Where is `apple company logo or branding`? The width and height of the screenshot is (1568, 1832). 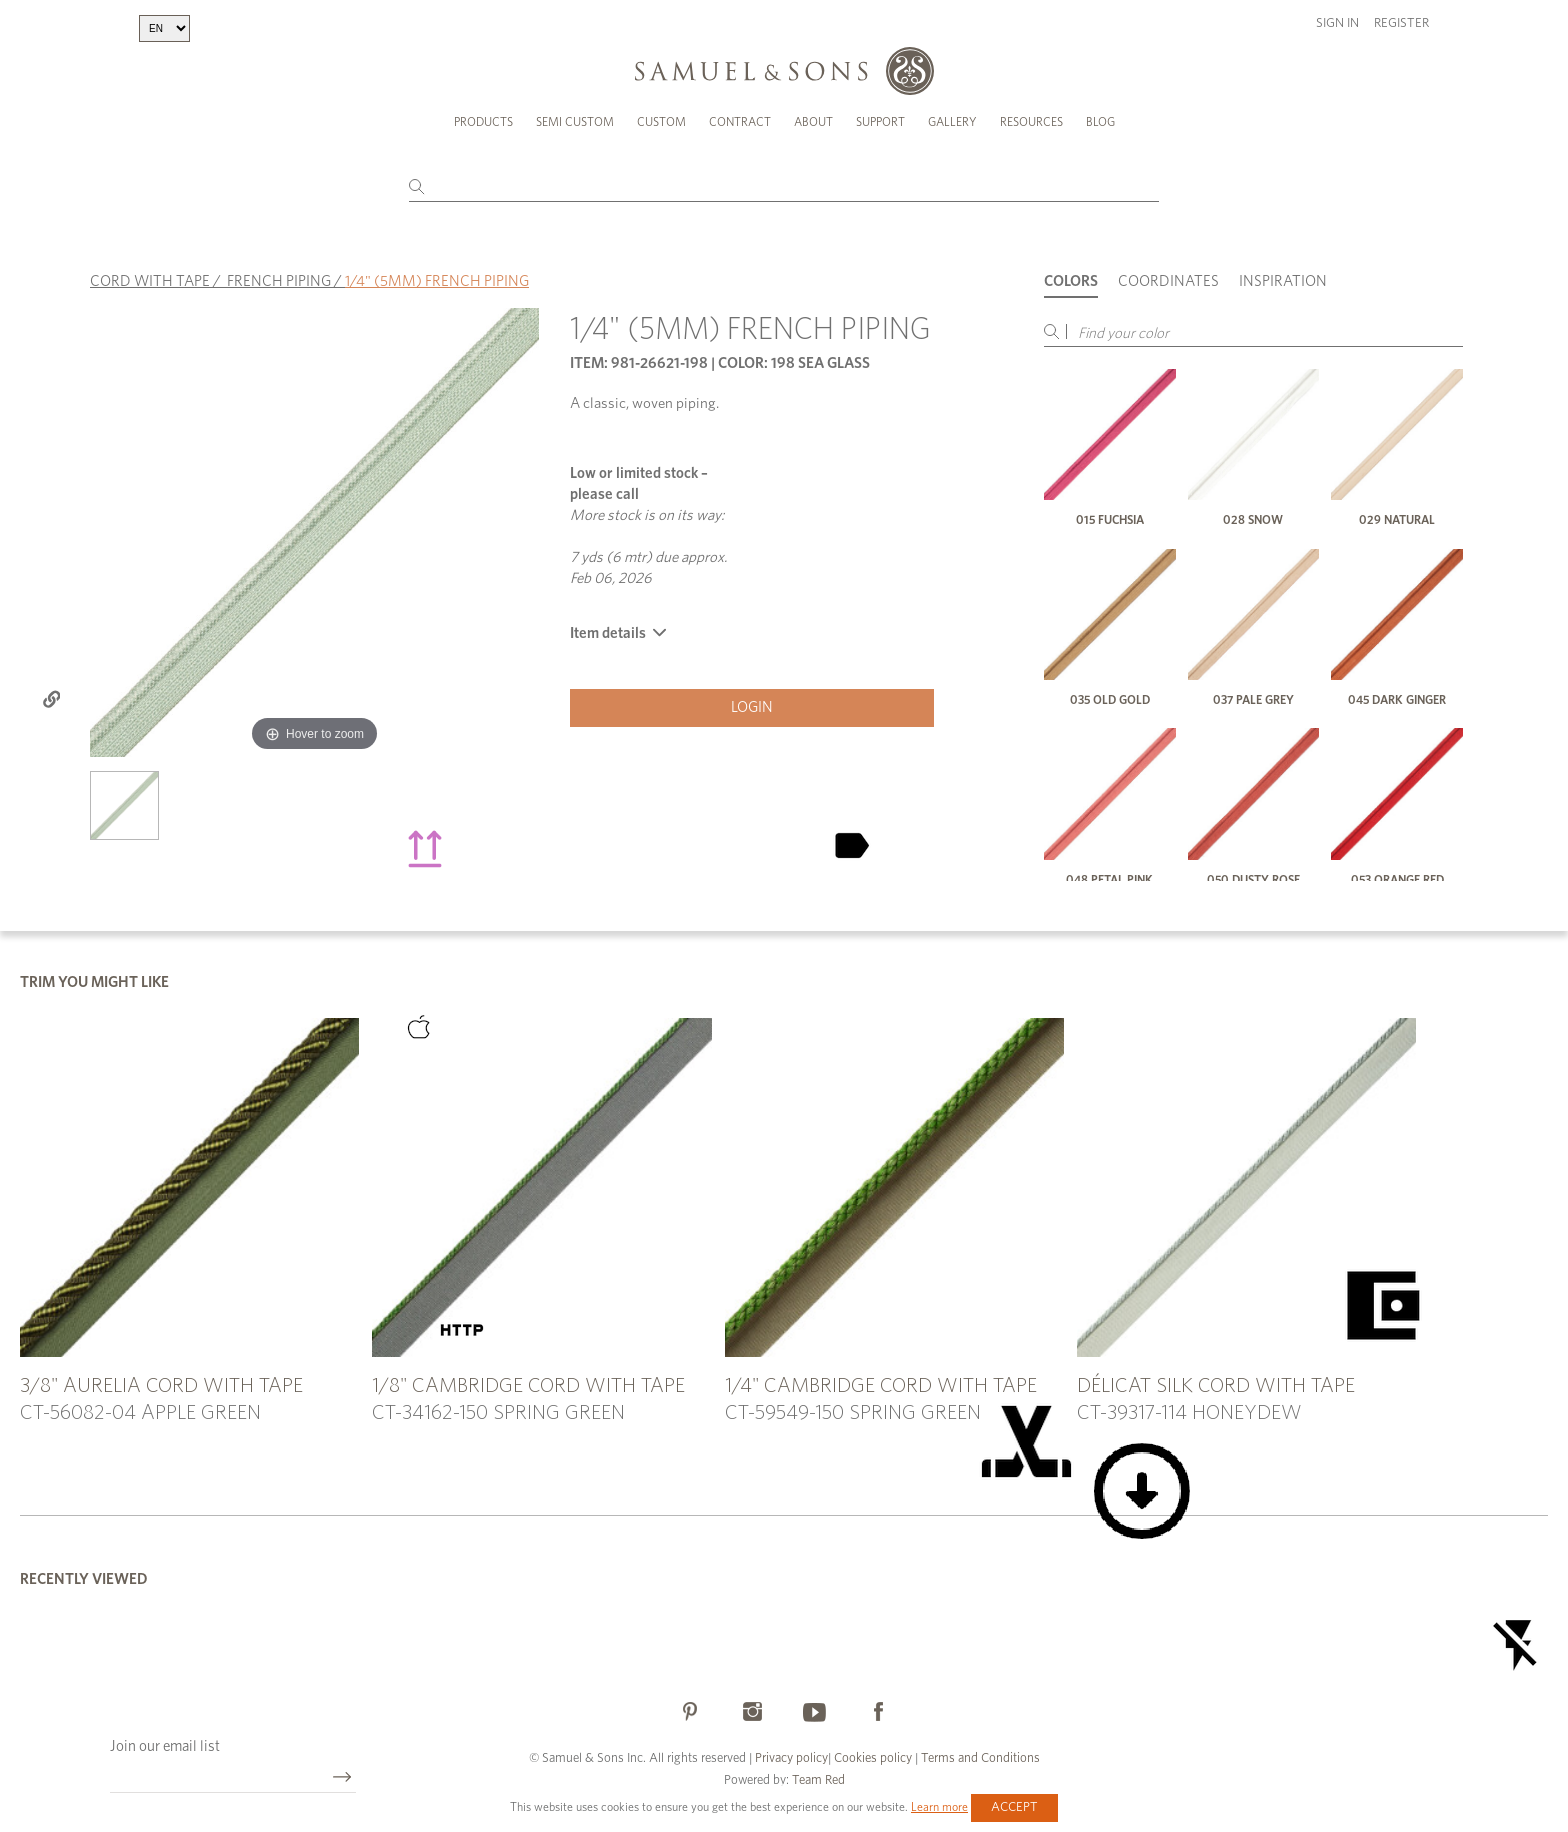 apple company logo or branding is located at coordinates (419, 1028).